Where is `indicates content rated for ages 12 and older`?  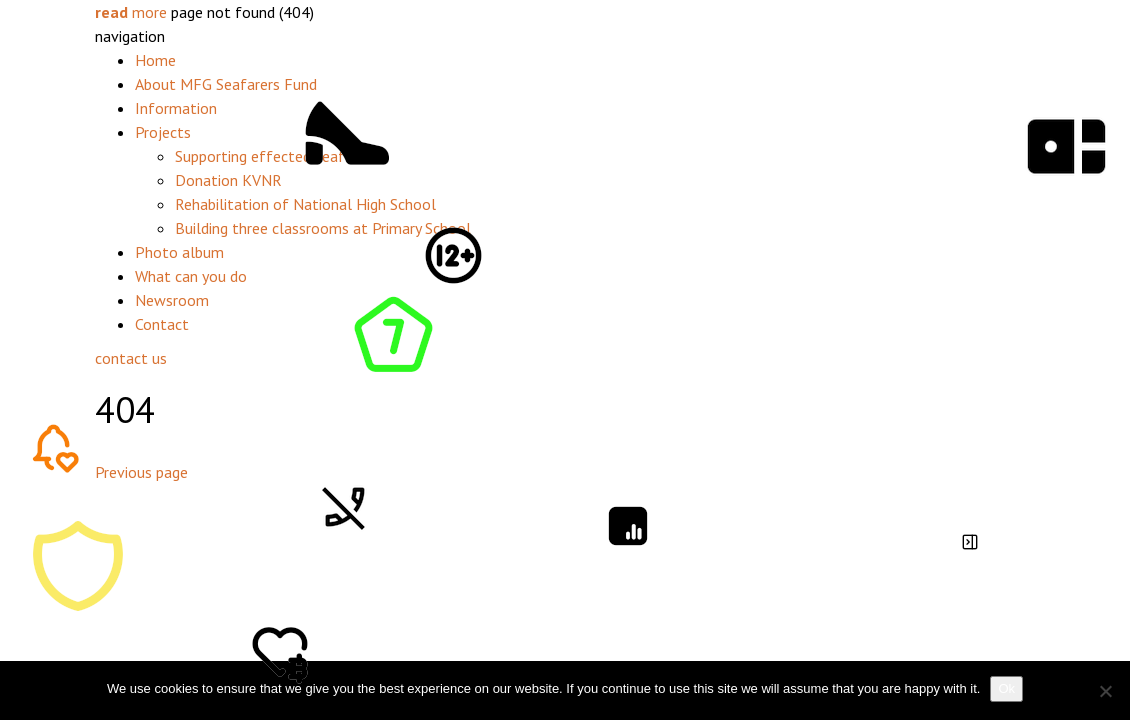
indicates content rated for ages 12 and older is located at coordinates (453, 255).